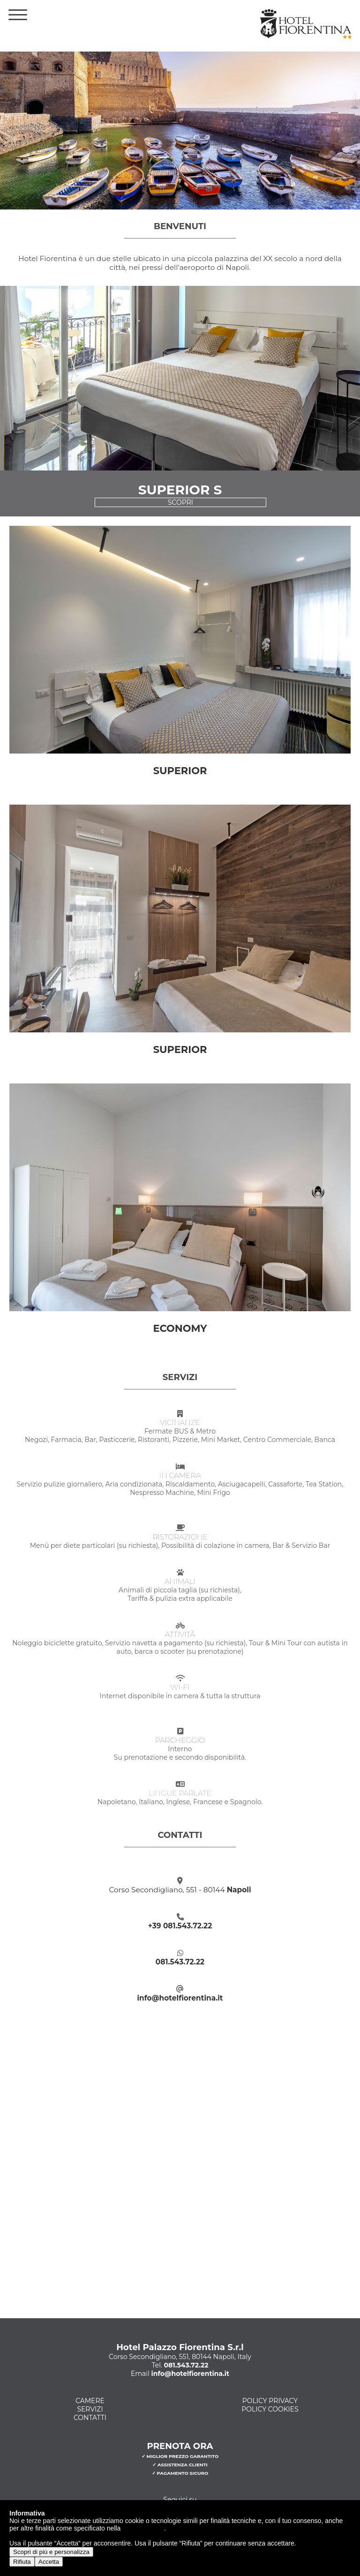  What do you see at coordinates (318, 1192) in the screenshot?
I see `send a voice message or shout` at bounding box center [318, 1192].